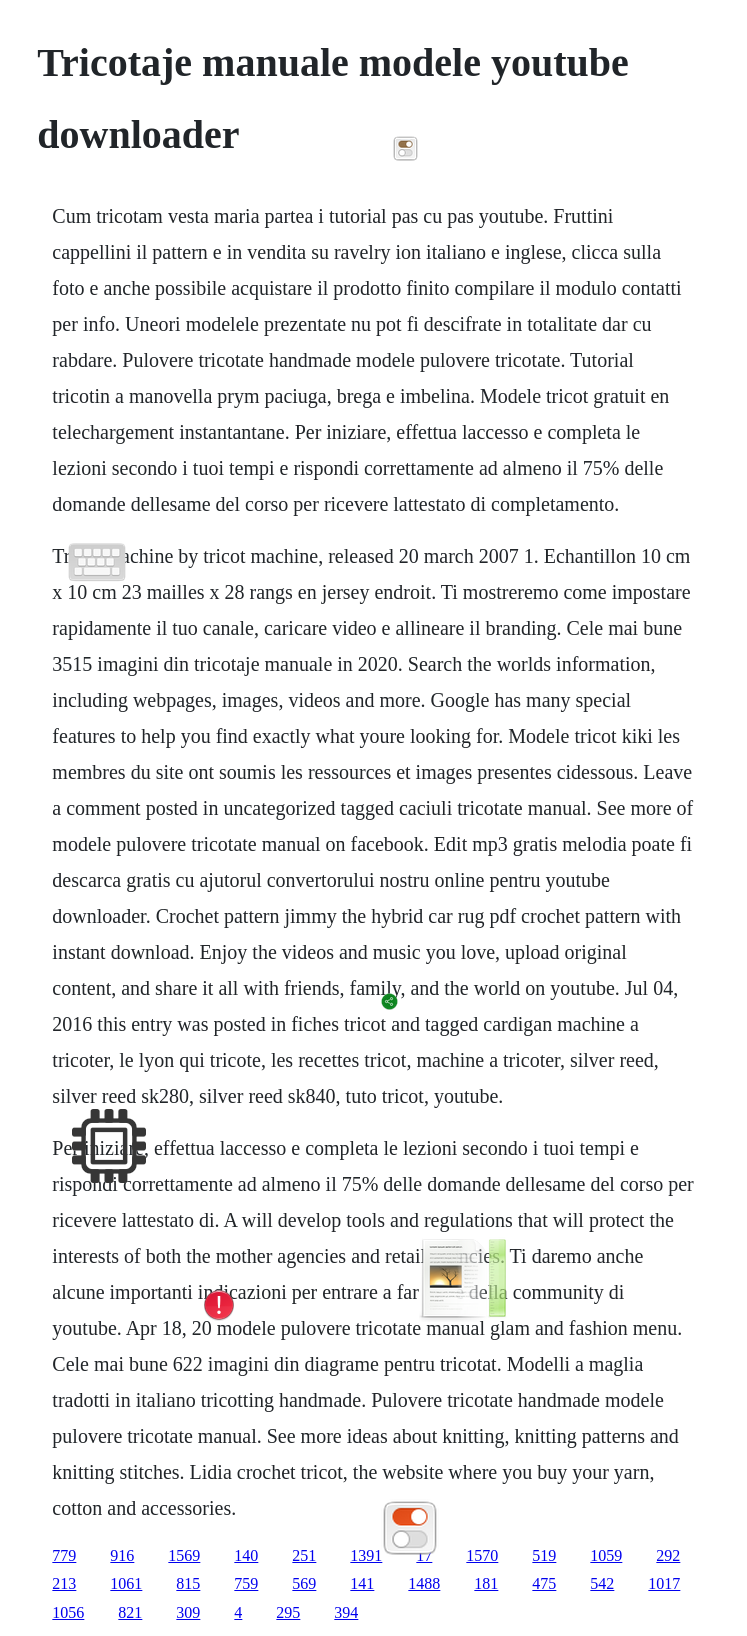 The height and width of the screenshot is (1636, 747). What do you see at coordinates (463, 1278) in the screenshot?
I see `document template file type` at bounding box center [463, 1278].